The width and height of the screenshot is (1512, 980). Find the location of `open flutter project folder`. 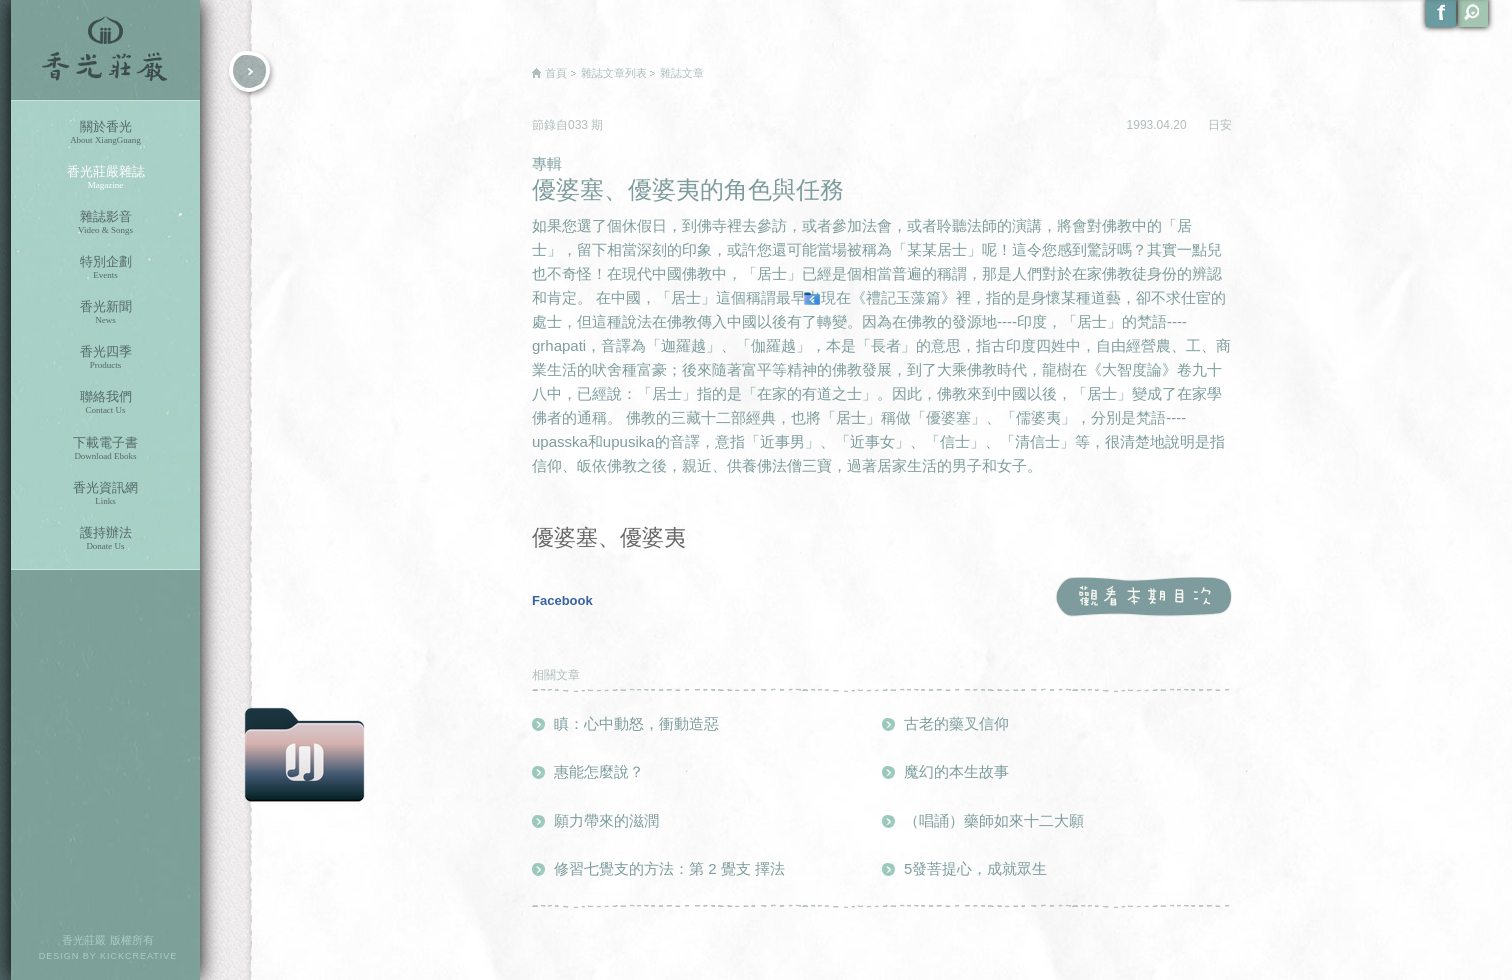

open flutter project folder is located at coordinates (812, 299).